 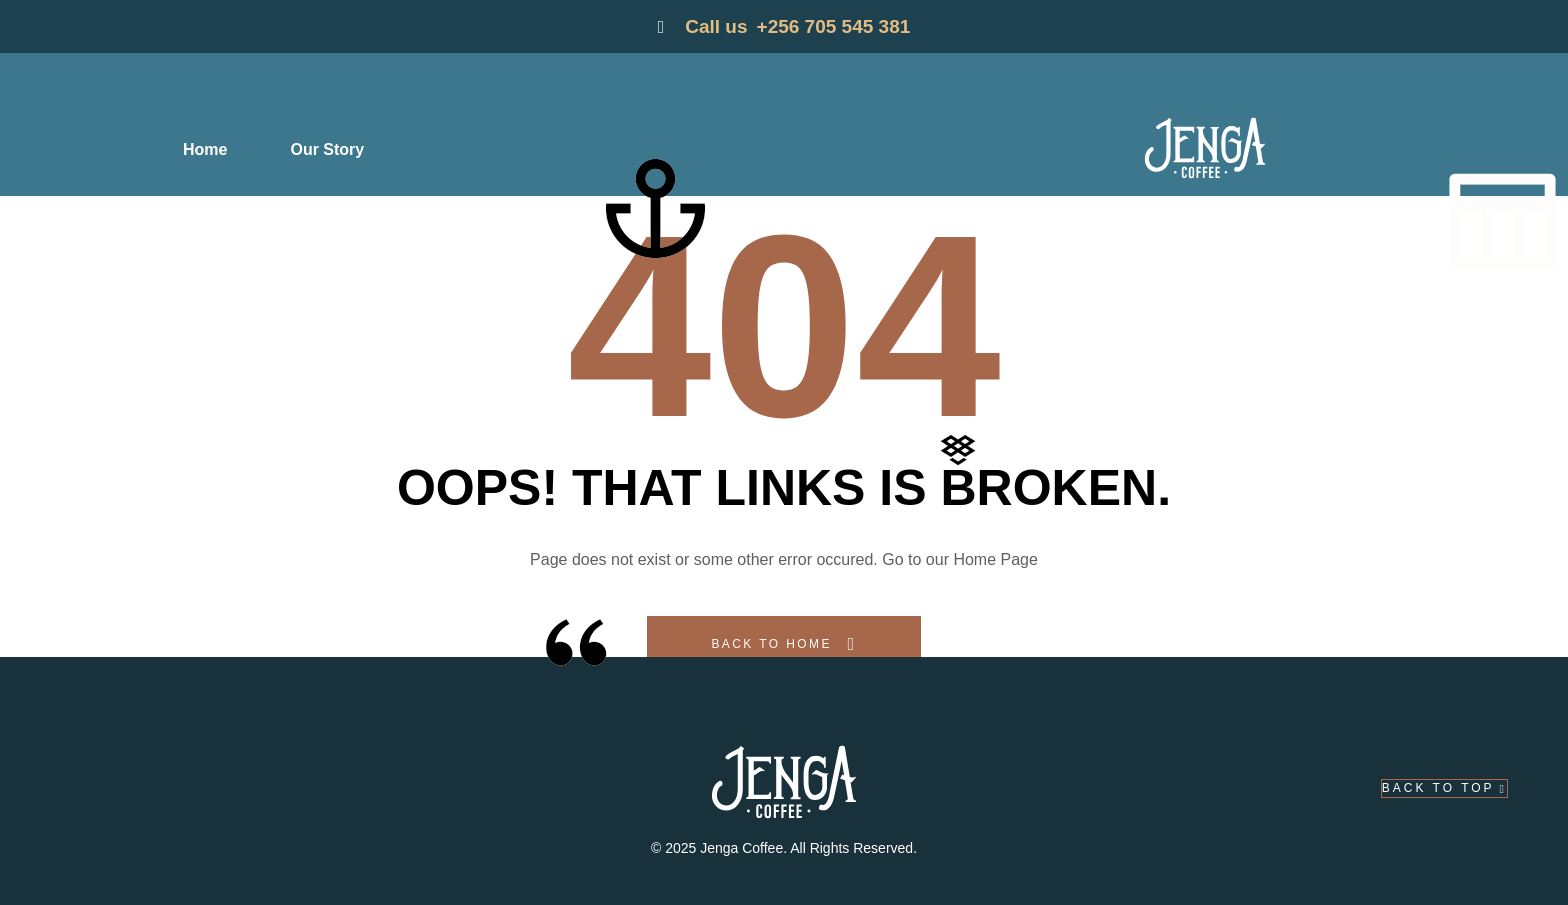 What do you see at coordinates (655, 208) in the screenshot?
I see `set a fixed anchor point on the map` at bounding box center [655, 208].